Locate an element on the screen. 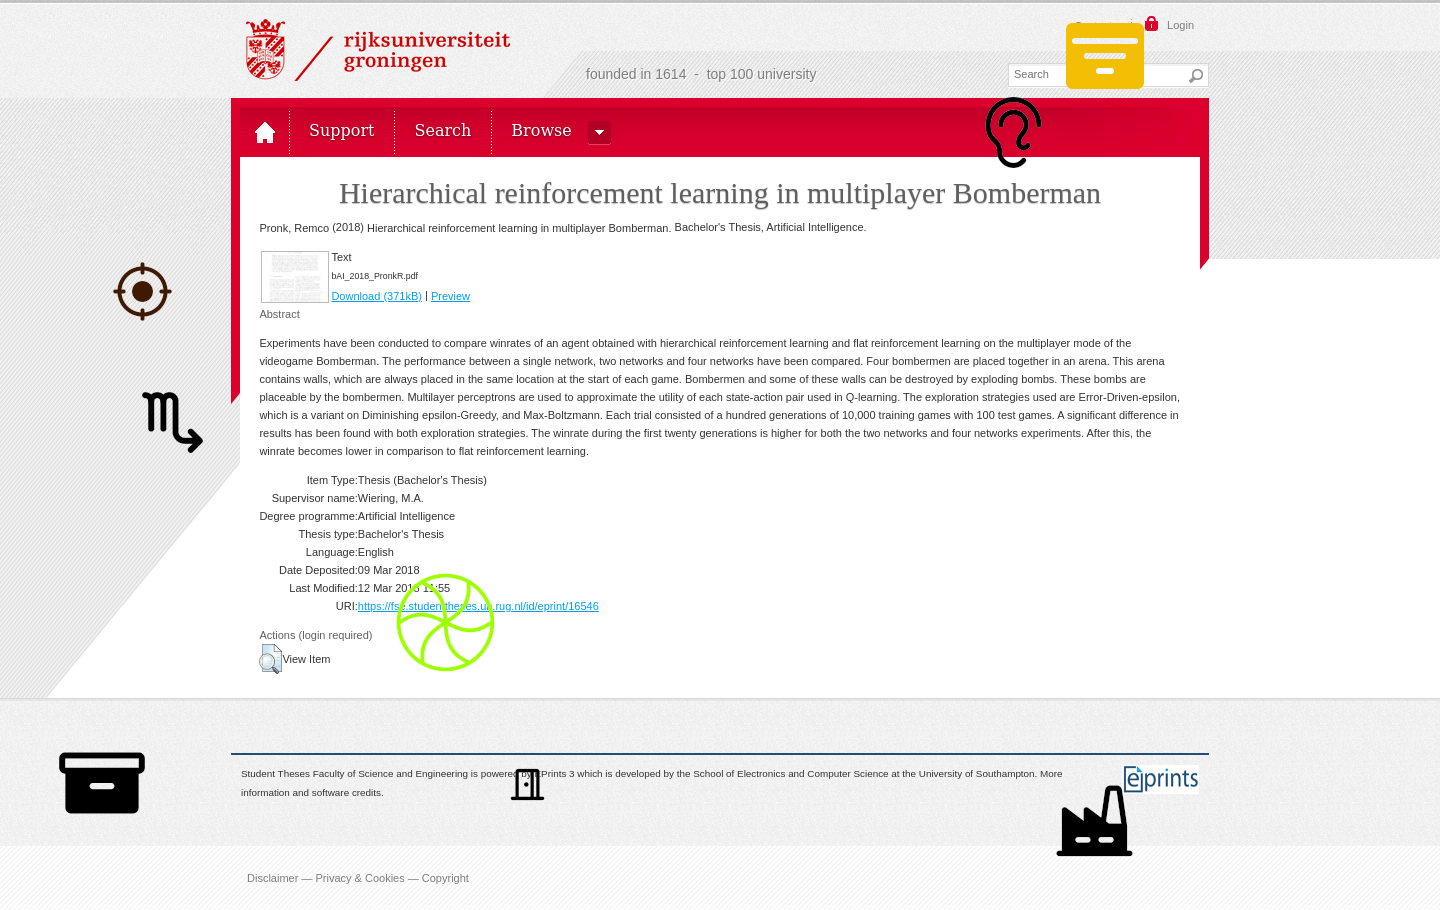  archive this item is located at coordinates (102, 783).